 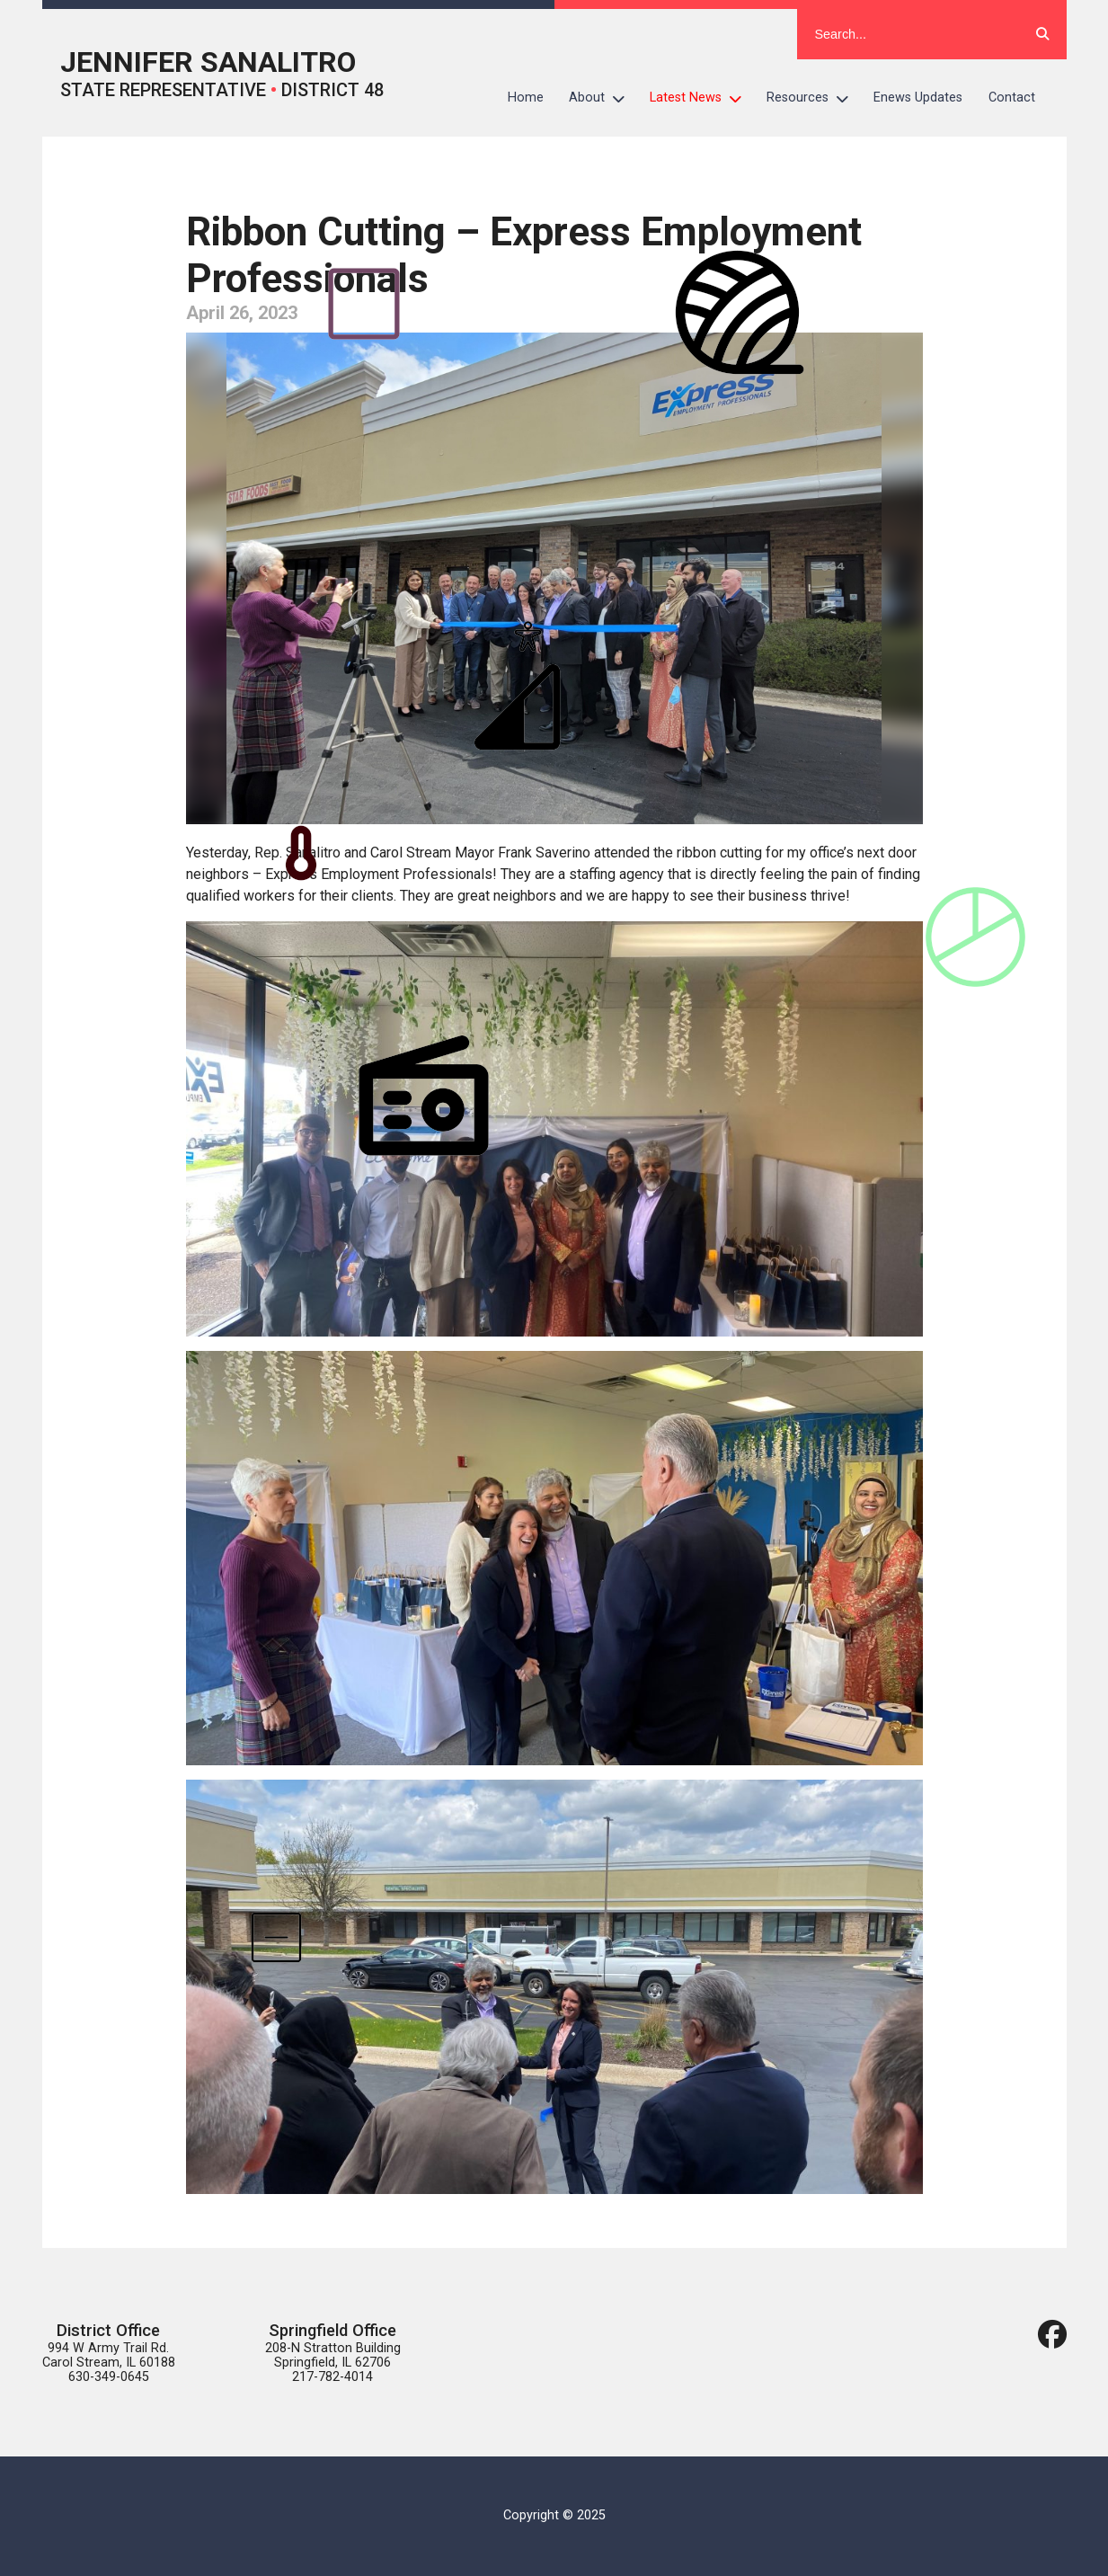 What do you see at coordinates (737, 312) in the screenshot?
I see `access knitting or crafting projects` at bounding box center [737, 312].